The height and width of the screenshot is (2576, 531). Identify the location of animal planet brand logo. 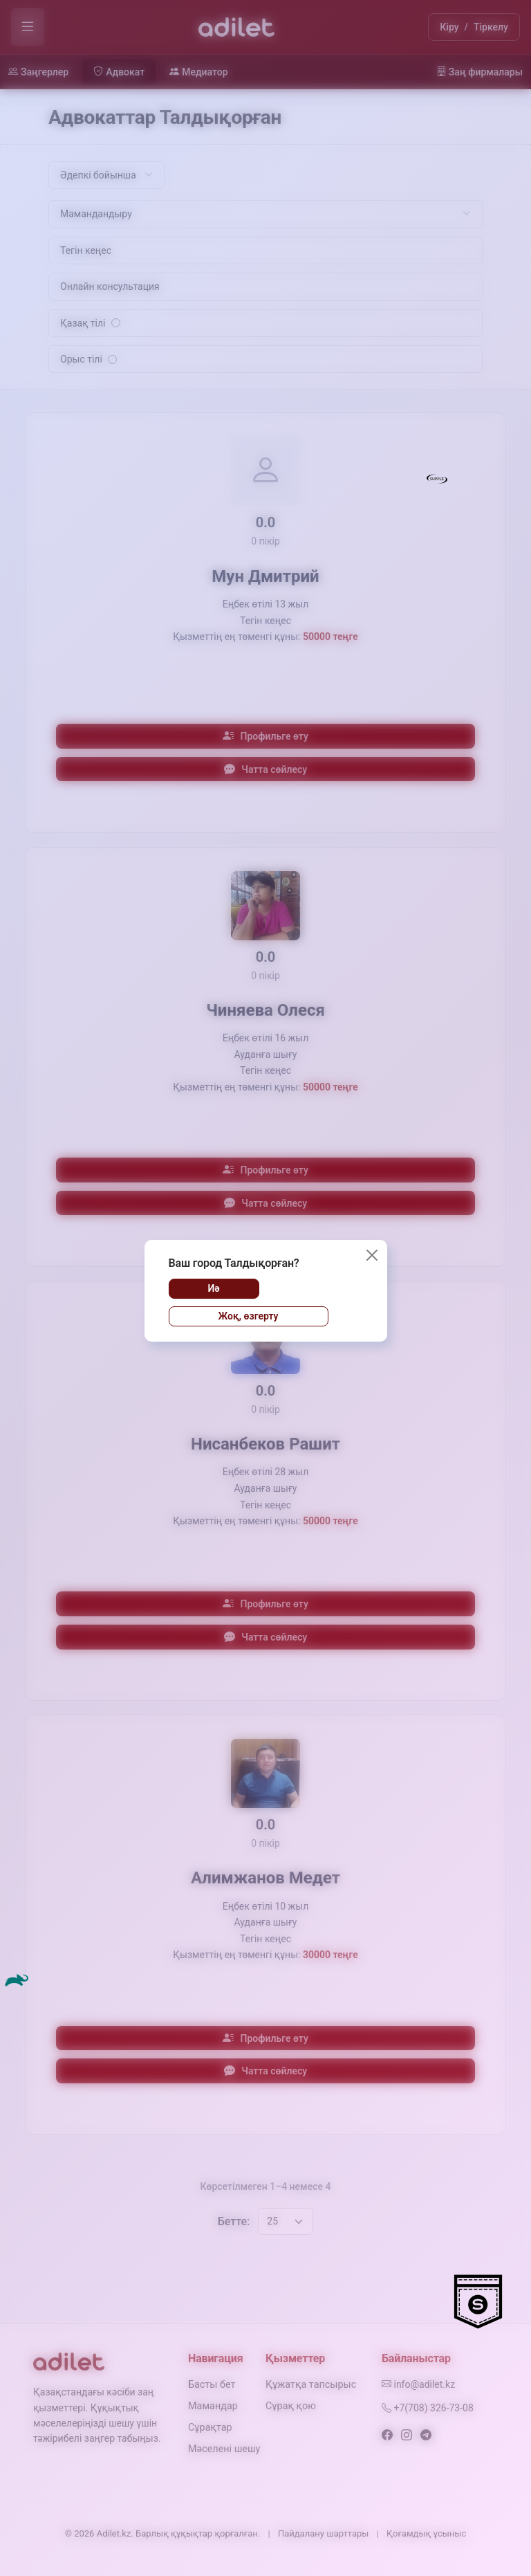
(17, 1980).